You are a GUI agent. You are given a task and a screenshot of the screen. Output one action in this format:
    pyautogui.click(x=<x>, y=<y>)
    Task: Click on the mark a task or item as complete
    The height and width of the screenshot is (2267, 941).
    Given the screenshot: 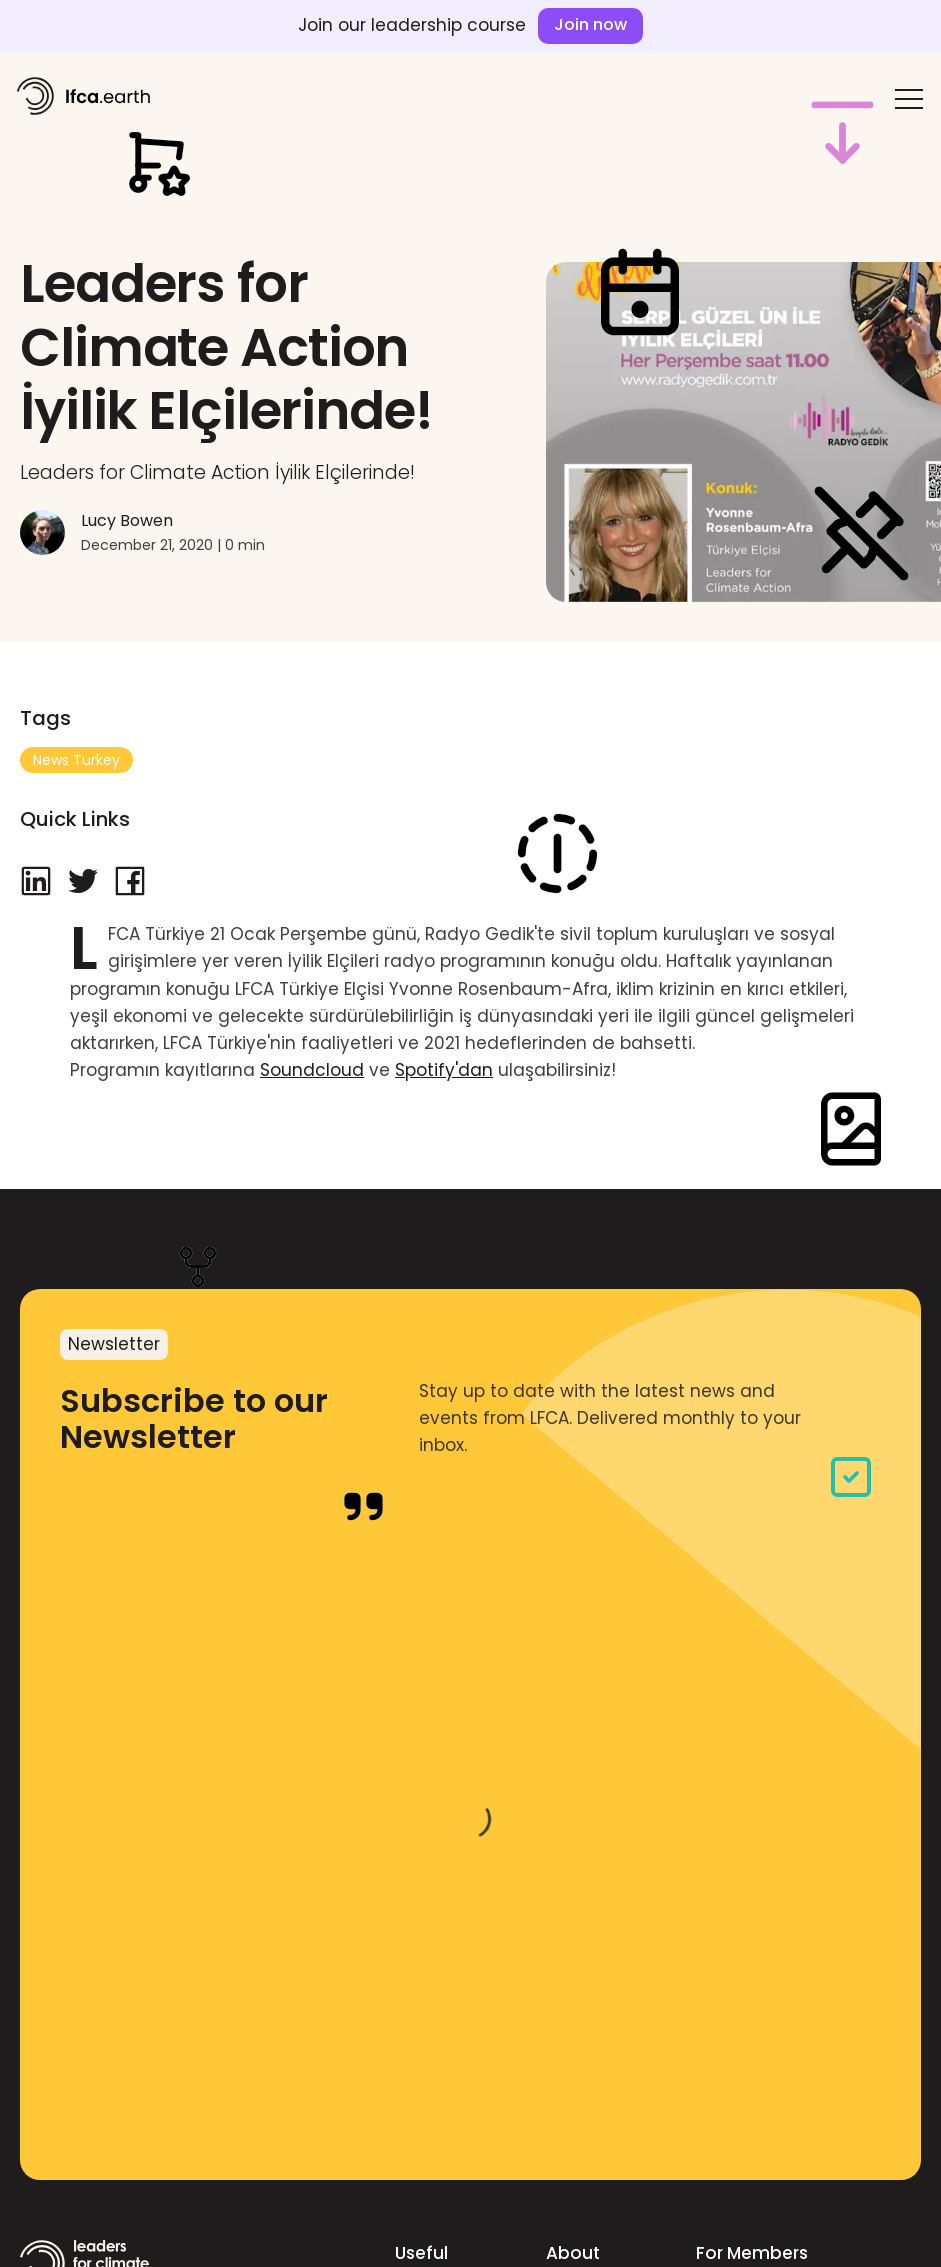 What is the action you would take?
    pyautogui.click(x=851, y=1477)
    